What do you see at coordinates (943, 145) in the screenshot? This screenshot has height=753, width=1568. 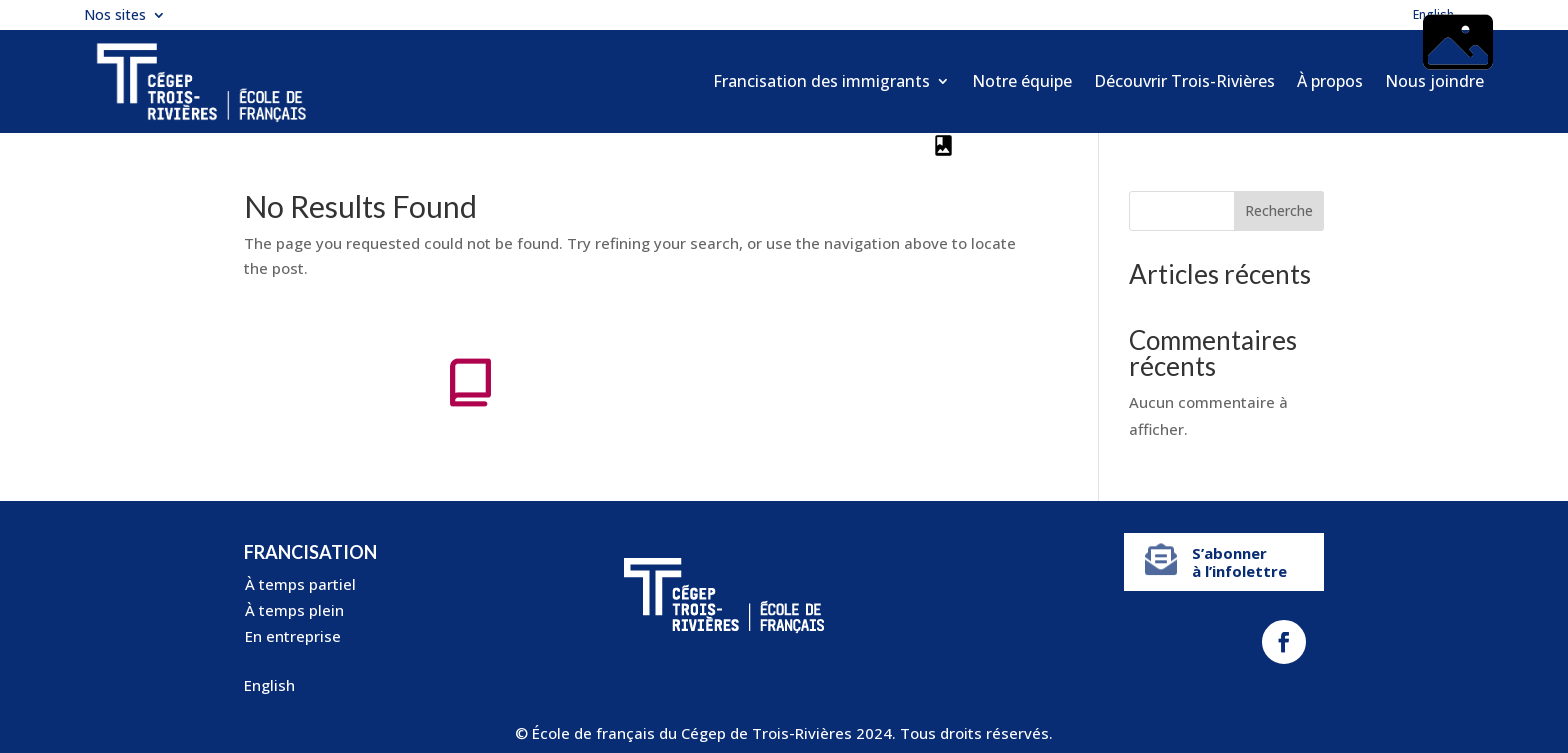 I see `open photo album` at bounding box center [943, 145].